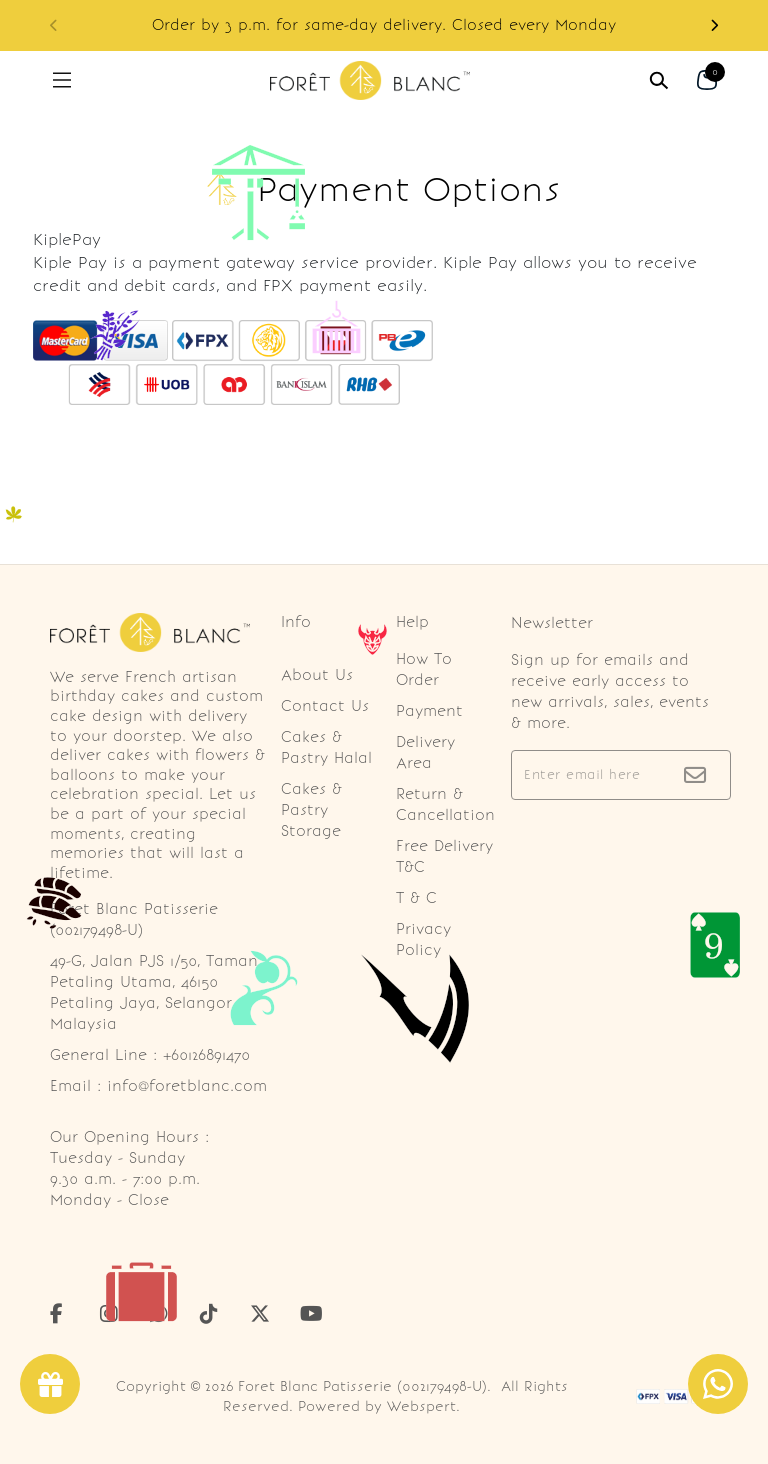 The image size is (768, 1464). What do you see at coordinates (415, 1008) in the screenshot?
I see `indicates a tearing or ripping action in gameplay` at bounding box center [415, 1008].